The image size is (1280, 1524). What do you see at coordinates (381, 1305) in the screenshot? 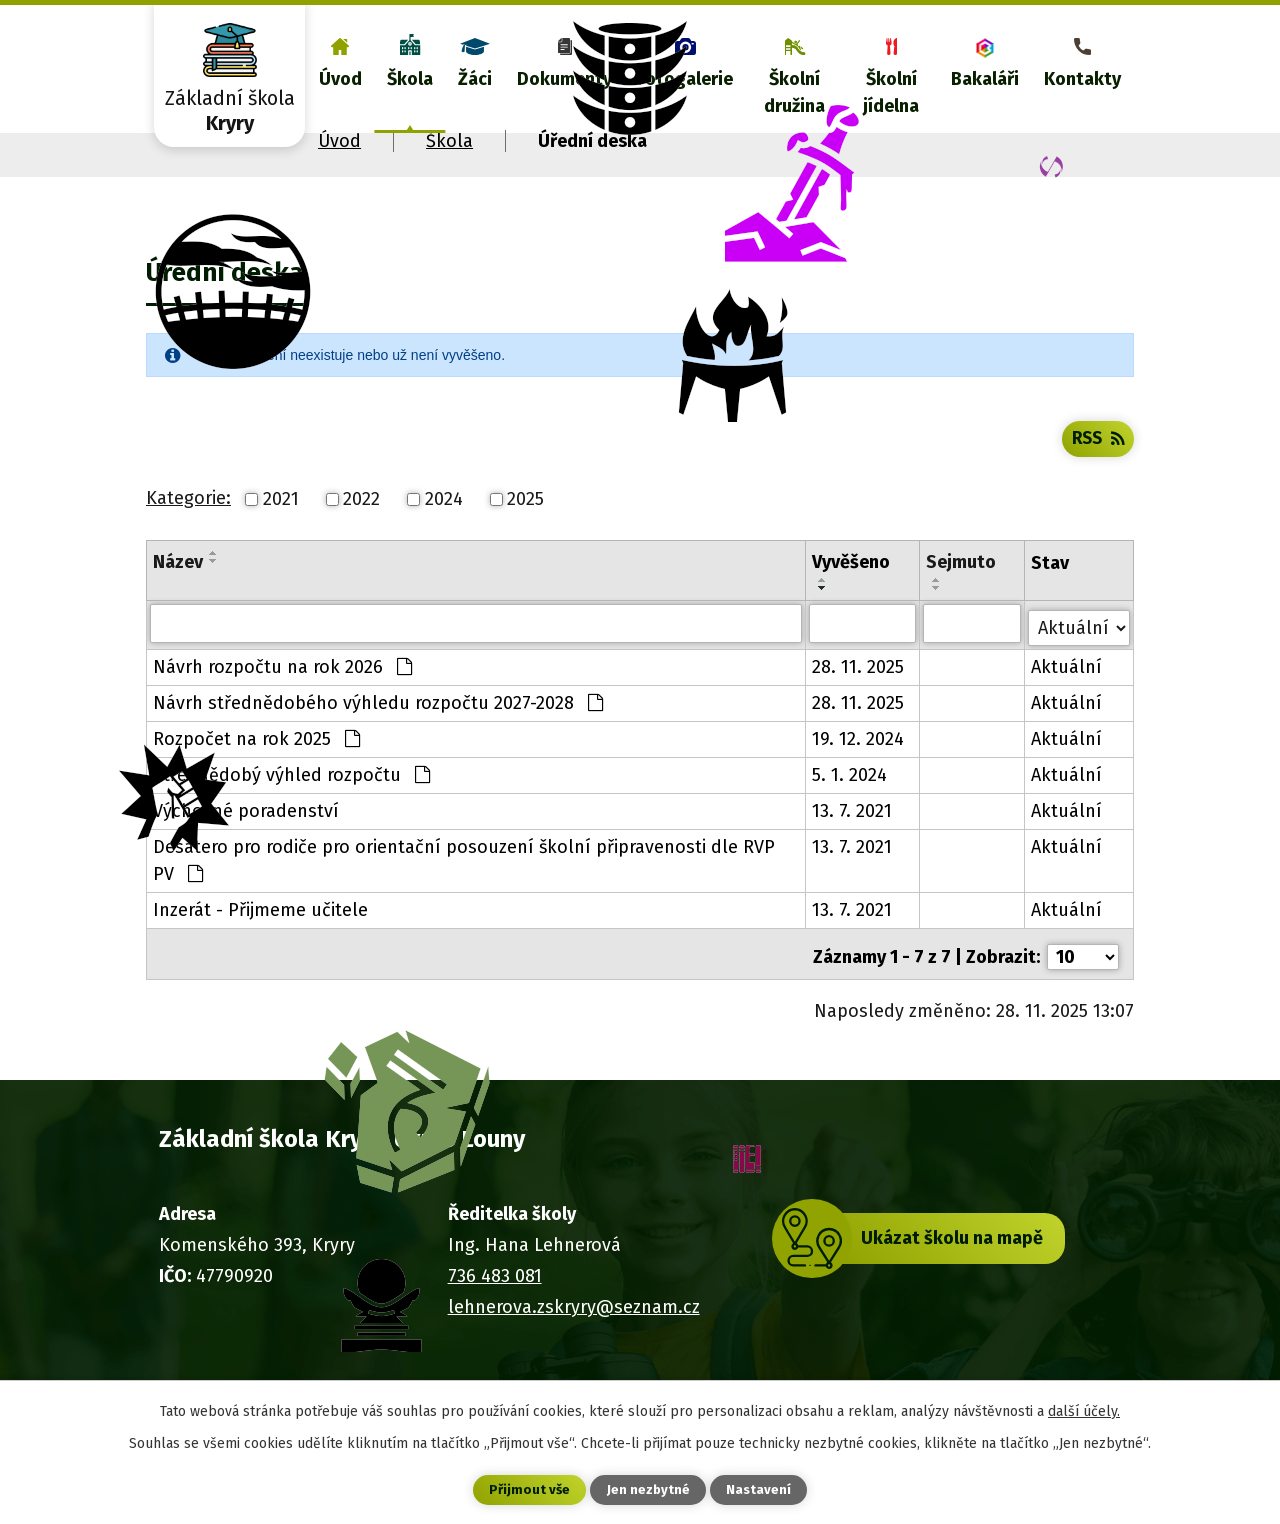
I see `access shrine or spiritual location features` at bounding box center [381, 1305].